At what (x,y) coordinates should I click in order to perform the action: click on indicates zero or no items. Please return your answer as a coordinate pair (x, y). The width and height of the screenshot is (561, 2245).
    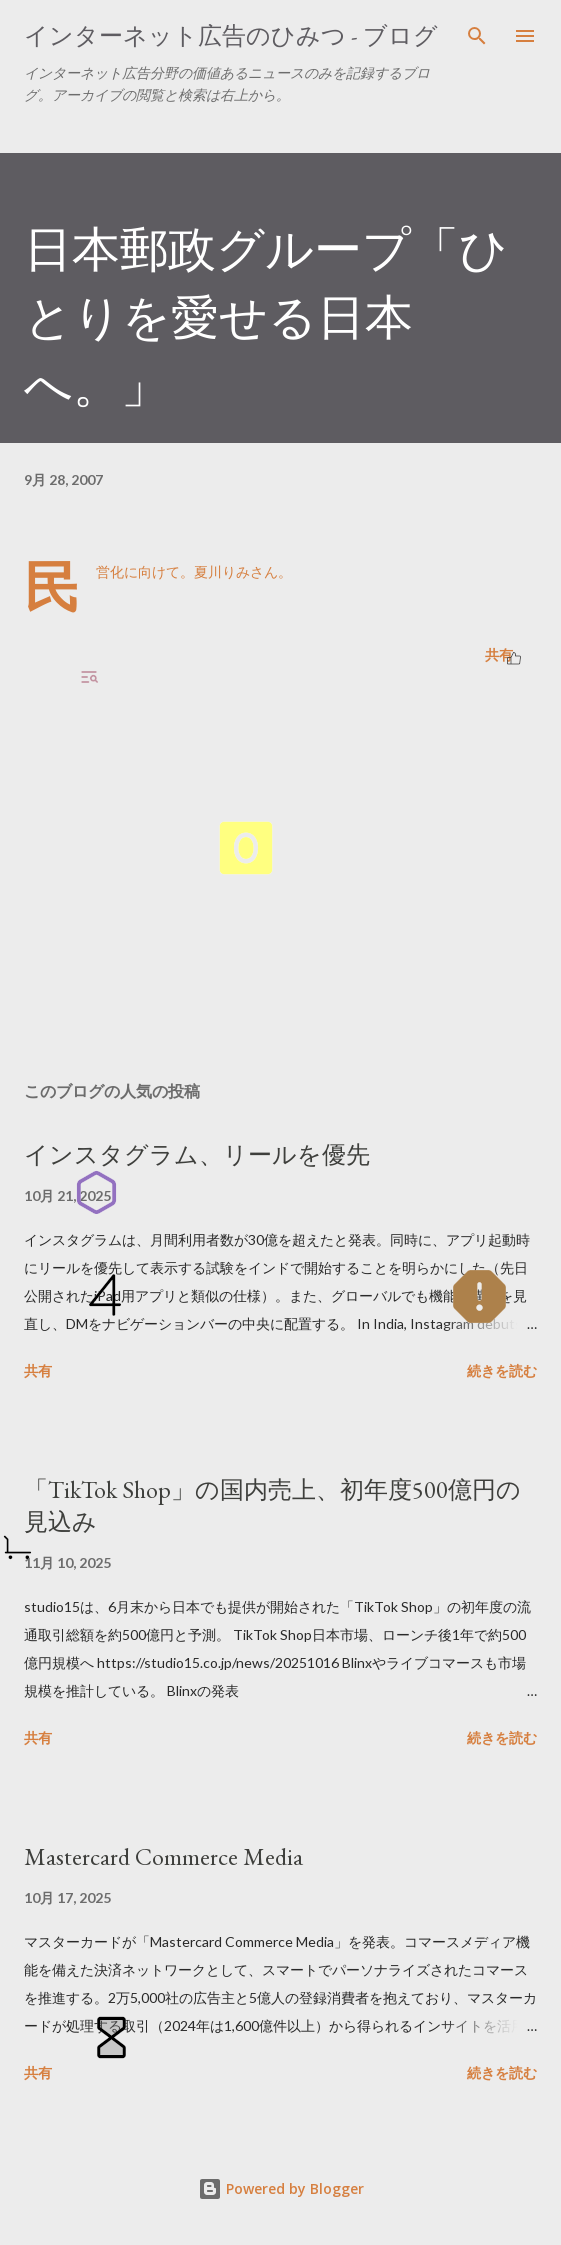
    Looking at the image, I should click on (246, 848).